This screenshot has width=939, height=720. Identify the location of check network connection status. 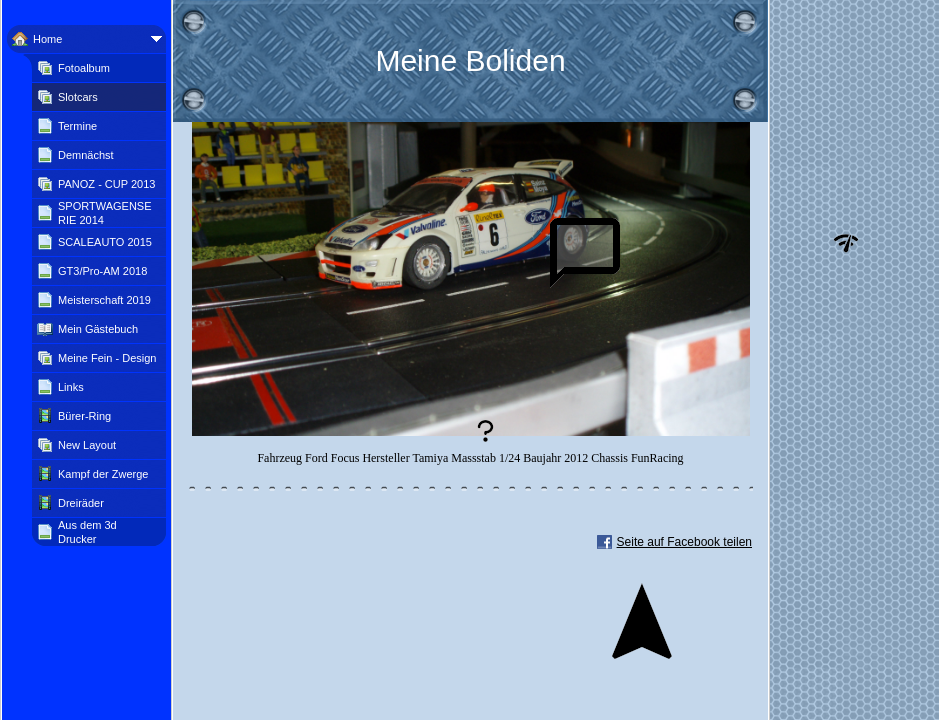
(846, 243).